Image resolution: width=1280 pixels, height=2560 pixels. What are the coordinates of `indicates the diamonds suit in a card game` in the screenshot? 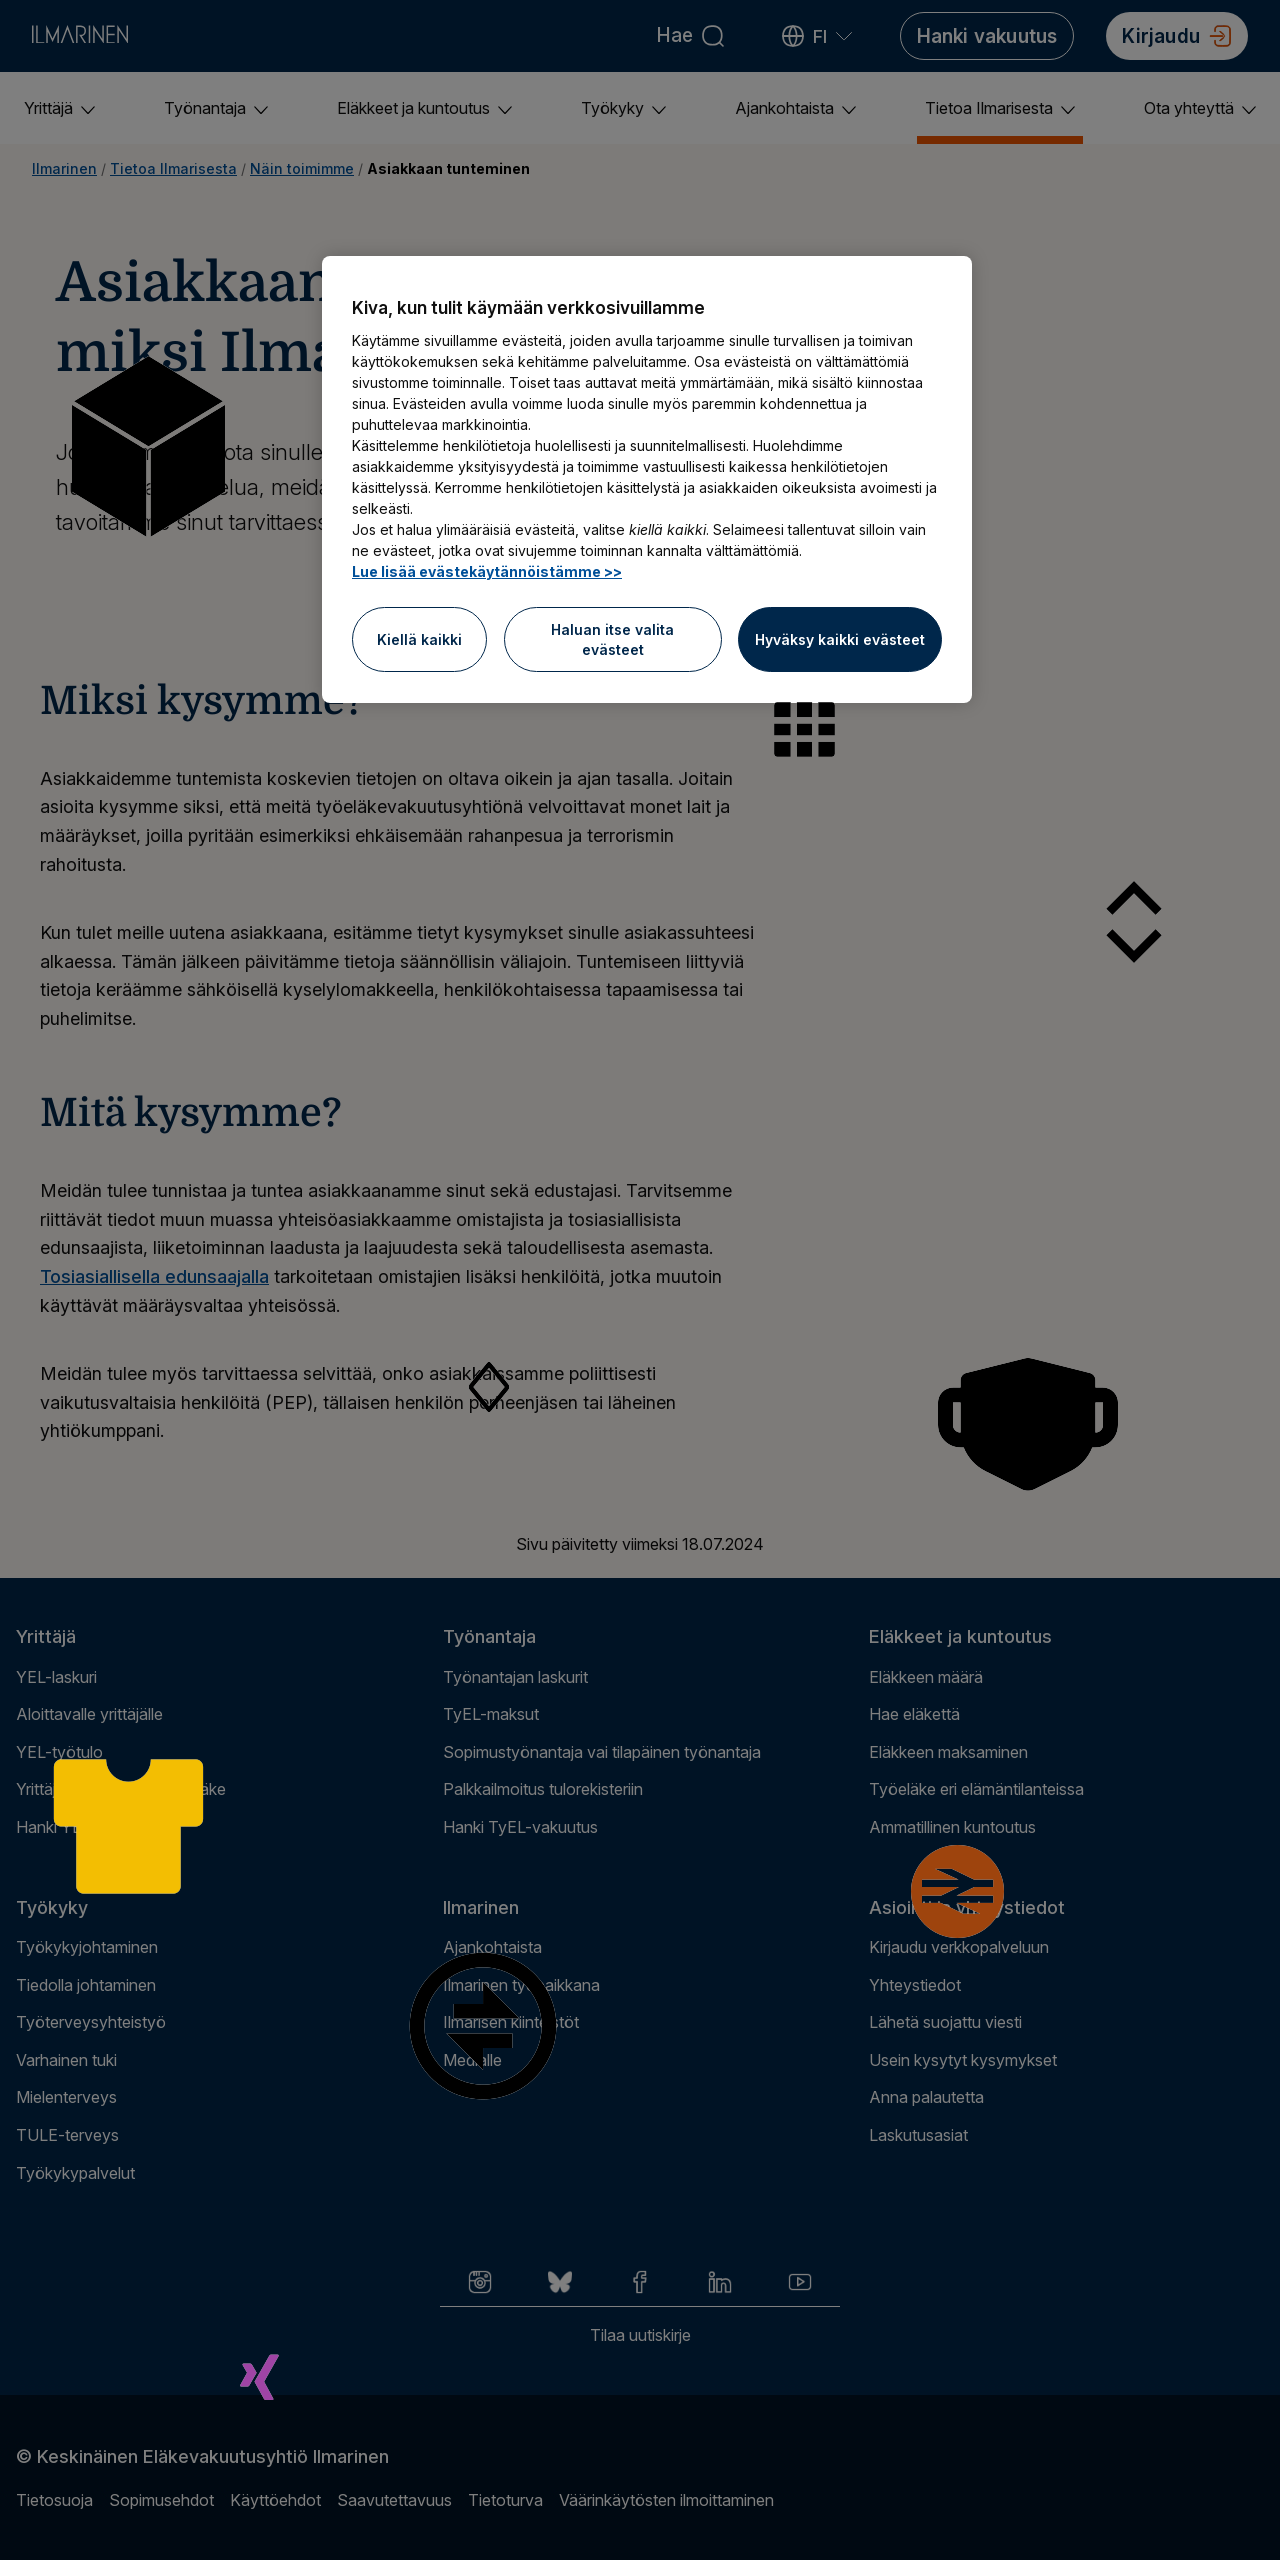 It's located at (489, 1387).